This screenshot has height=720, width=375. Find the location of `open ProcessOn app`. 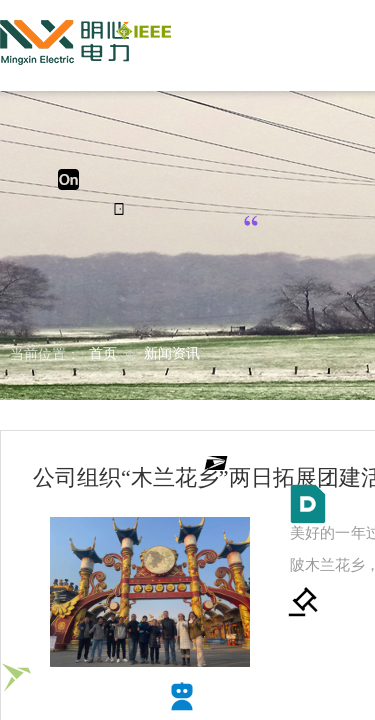

open ProcessOn app is located at coordinates (68, 179).